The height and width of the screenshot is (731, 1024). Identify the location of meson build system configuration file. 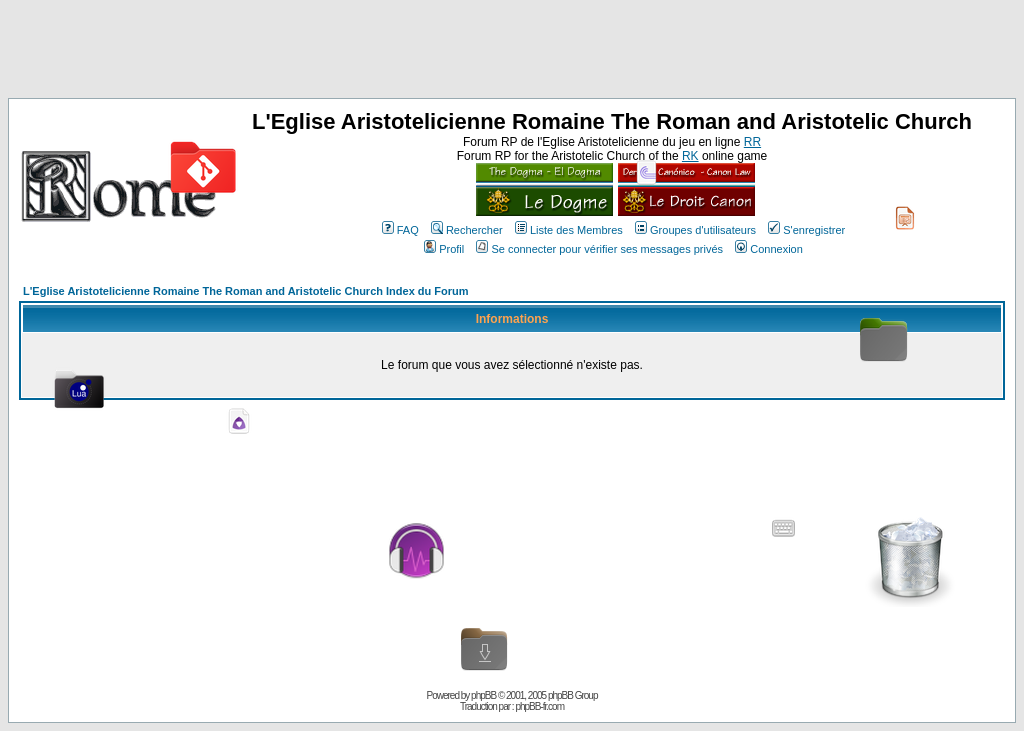
(239, 421).